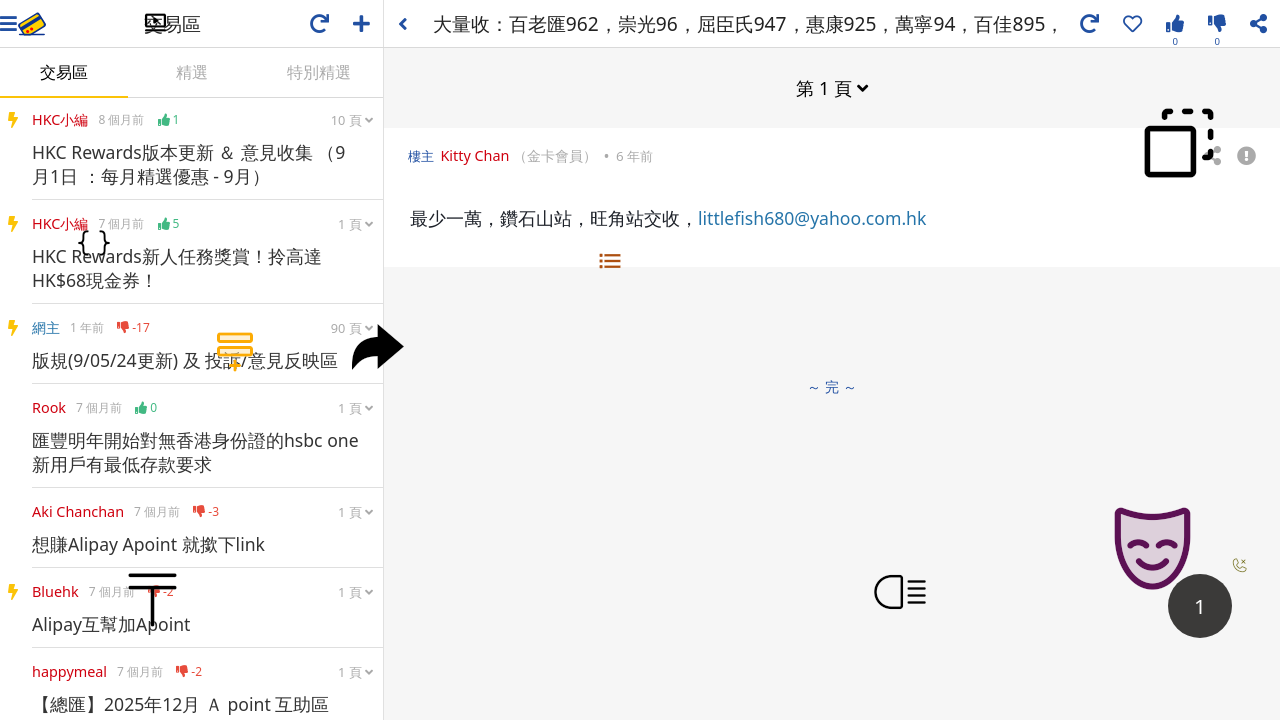 This screenshot has height=720, width=1280. I want to click on play or watch a video, so click(155, 22).